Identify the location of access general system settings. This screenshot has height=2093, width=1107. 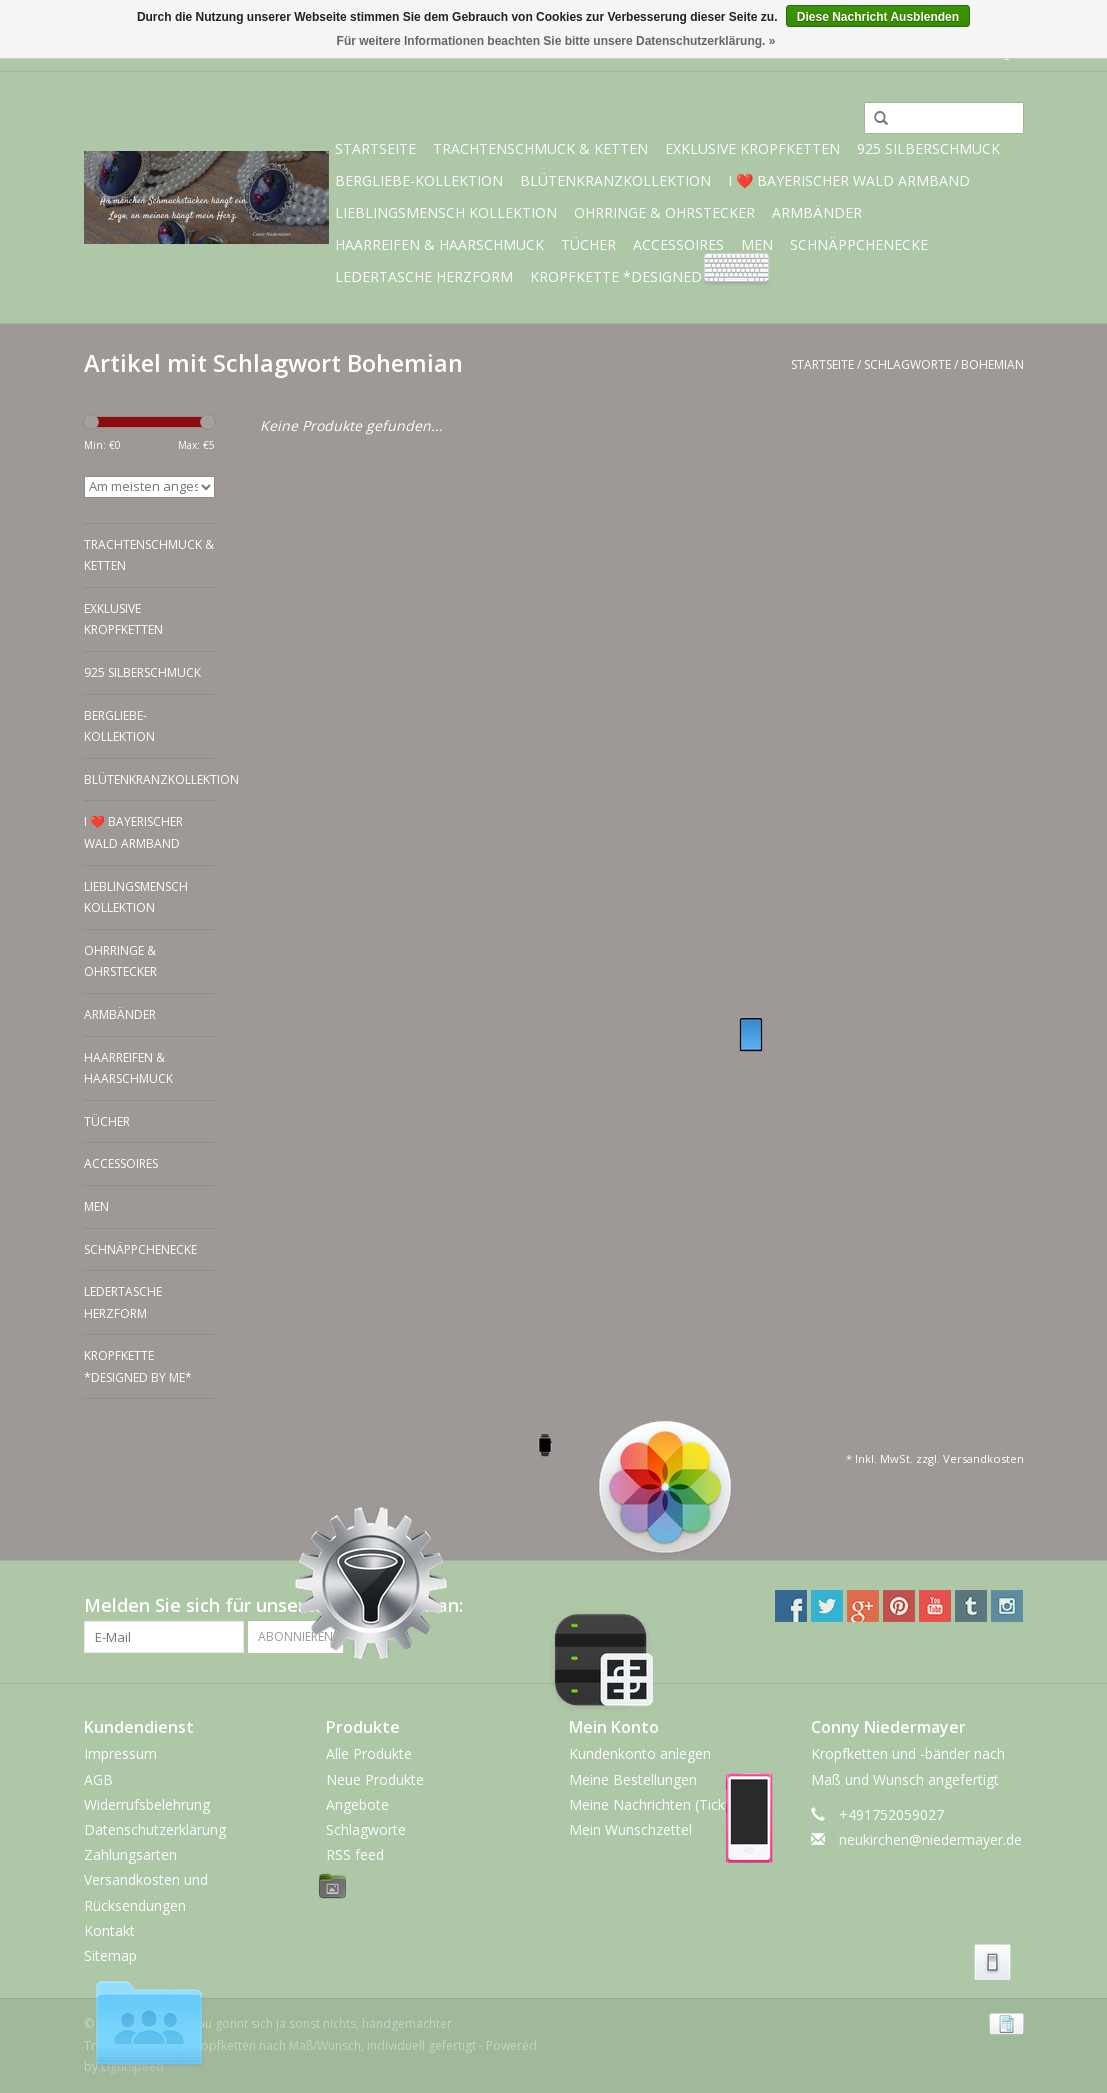
(992, 1962).